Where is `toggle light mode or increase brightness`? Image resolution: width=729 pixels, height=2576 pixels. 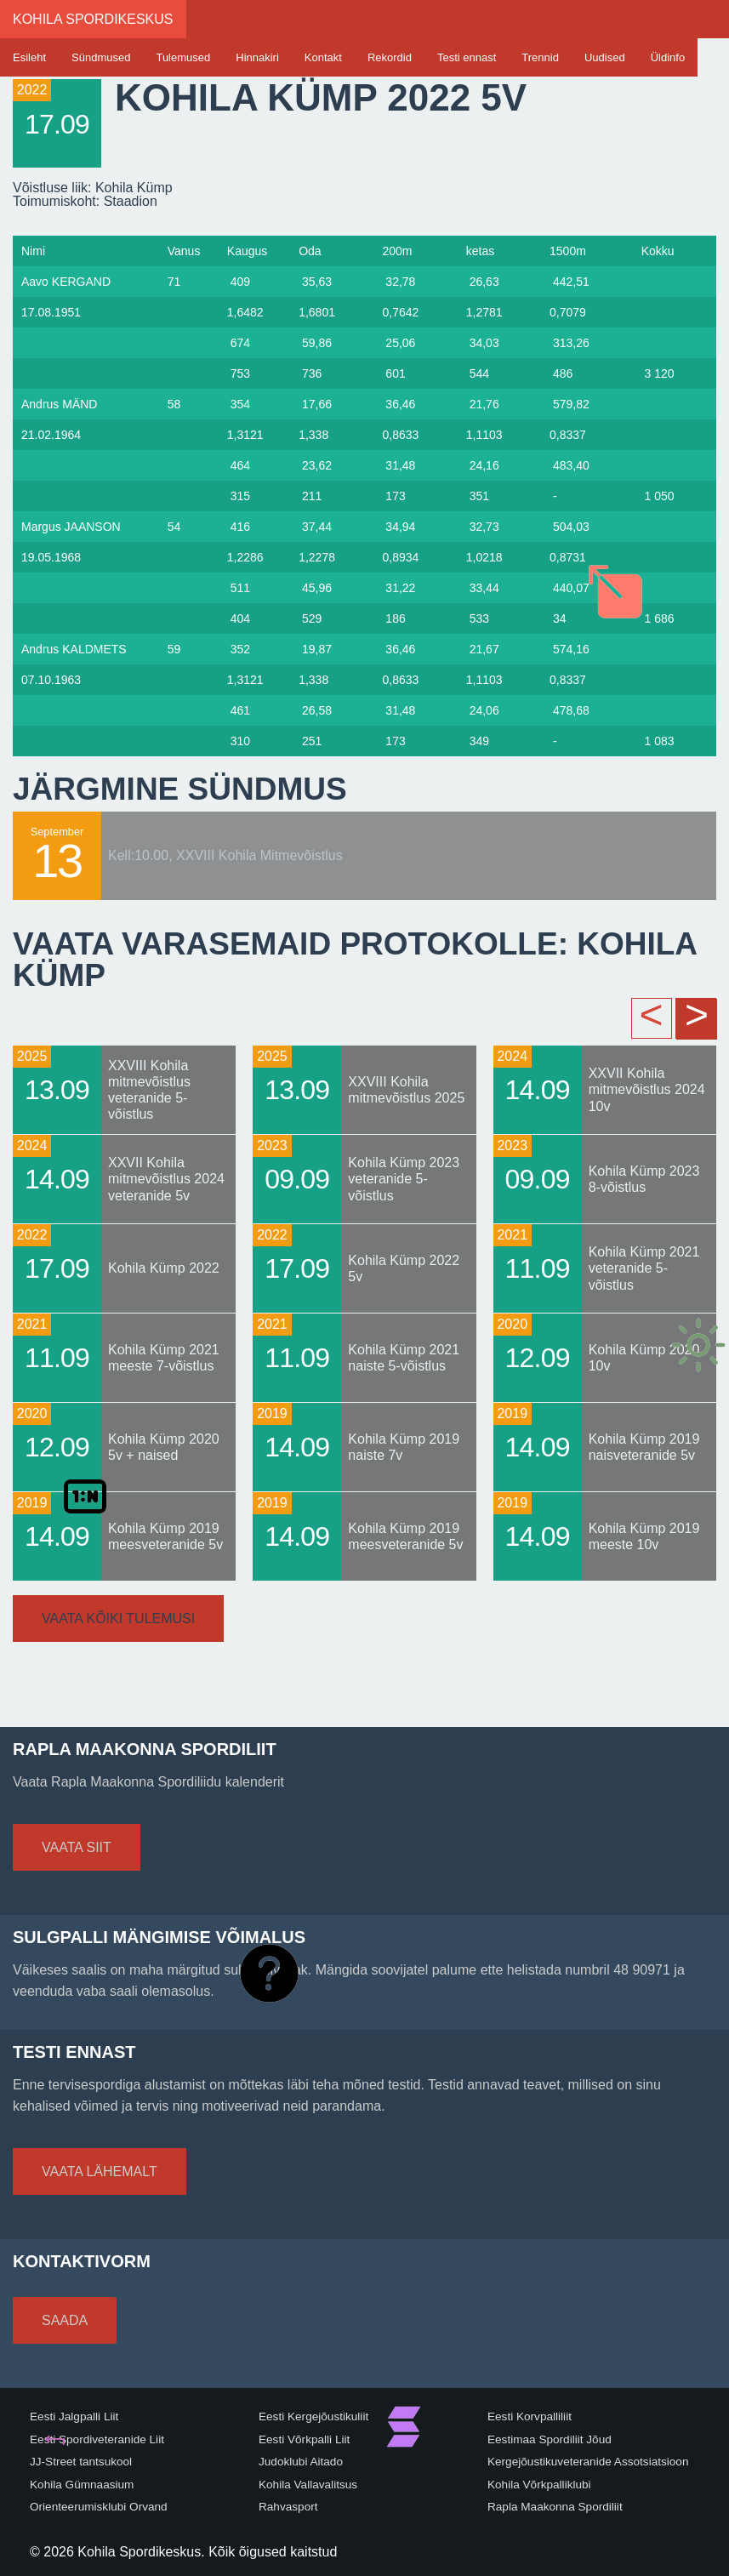 toggle light mode or increase brightness is located at coordinates (698, 1345).